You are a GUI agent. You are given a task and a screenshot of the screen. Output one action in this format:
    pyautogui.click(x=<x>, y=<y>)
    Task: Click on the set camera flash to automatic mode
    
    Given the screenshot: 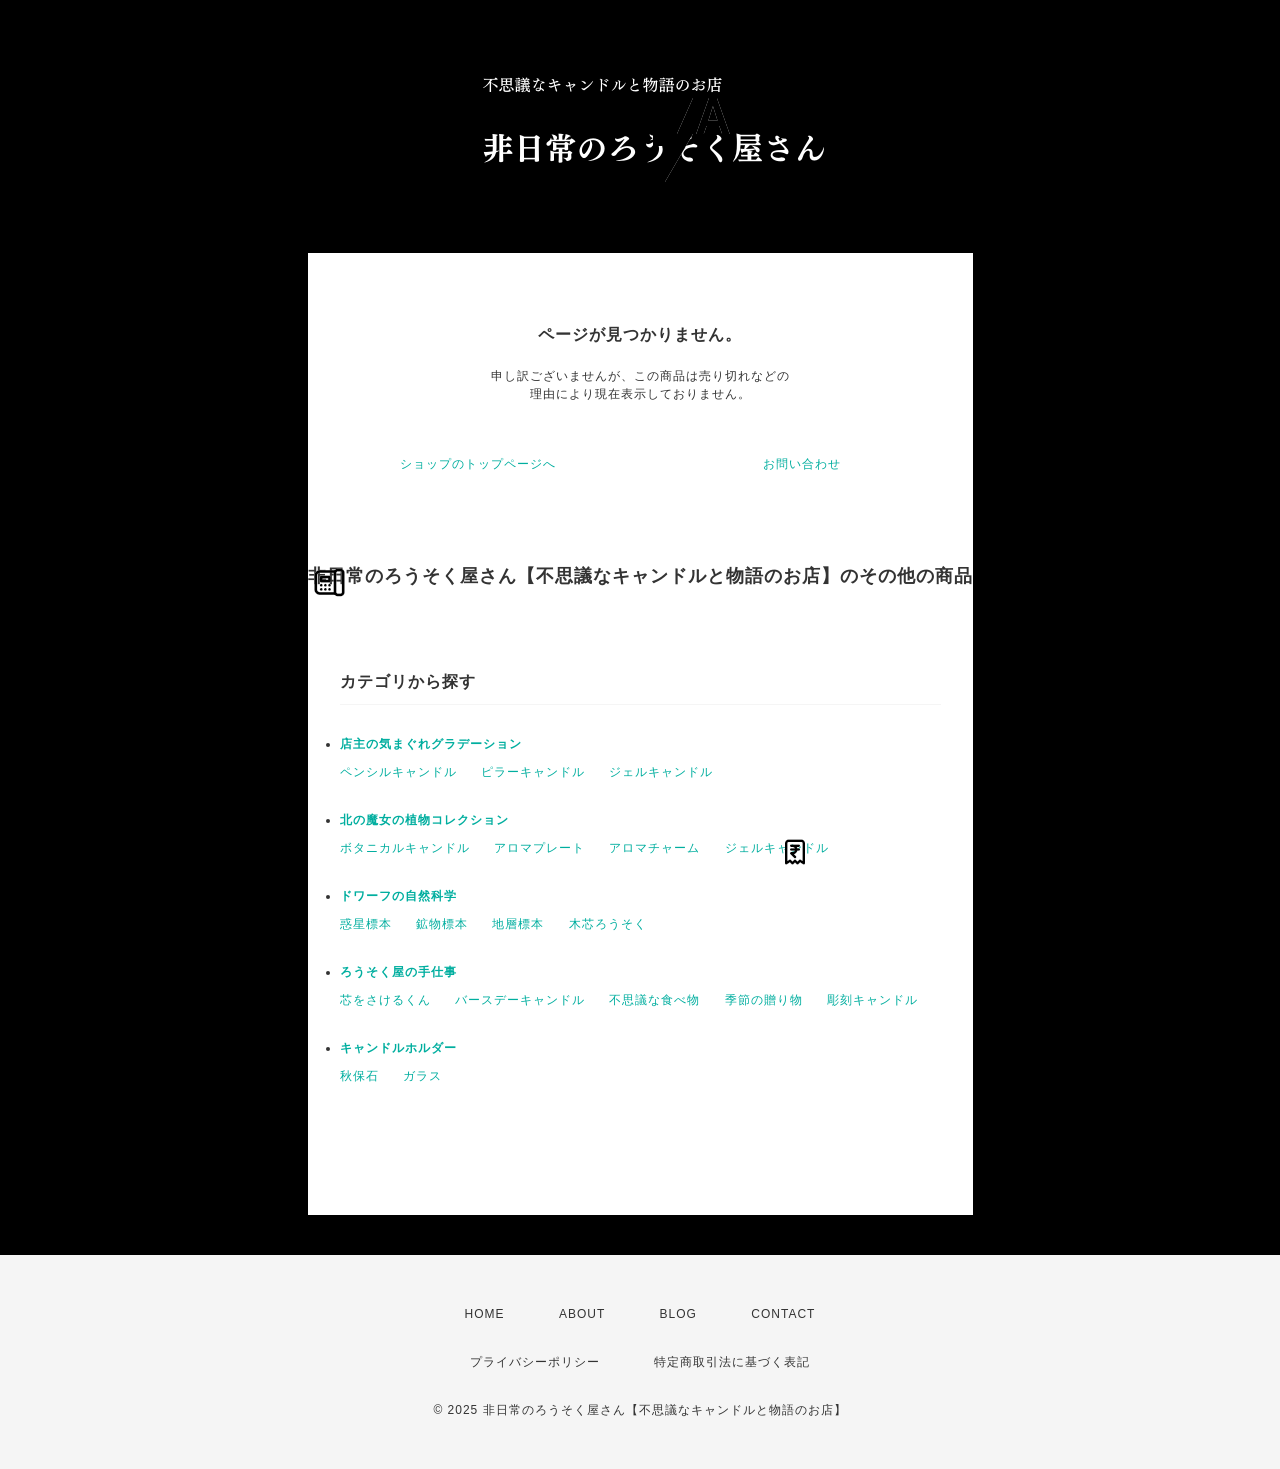 What is the action you would take?
    pyautogui.click(x=689, y=138)
    